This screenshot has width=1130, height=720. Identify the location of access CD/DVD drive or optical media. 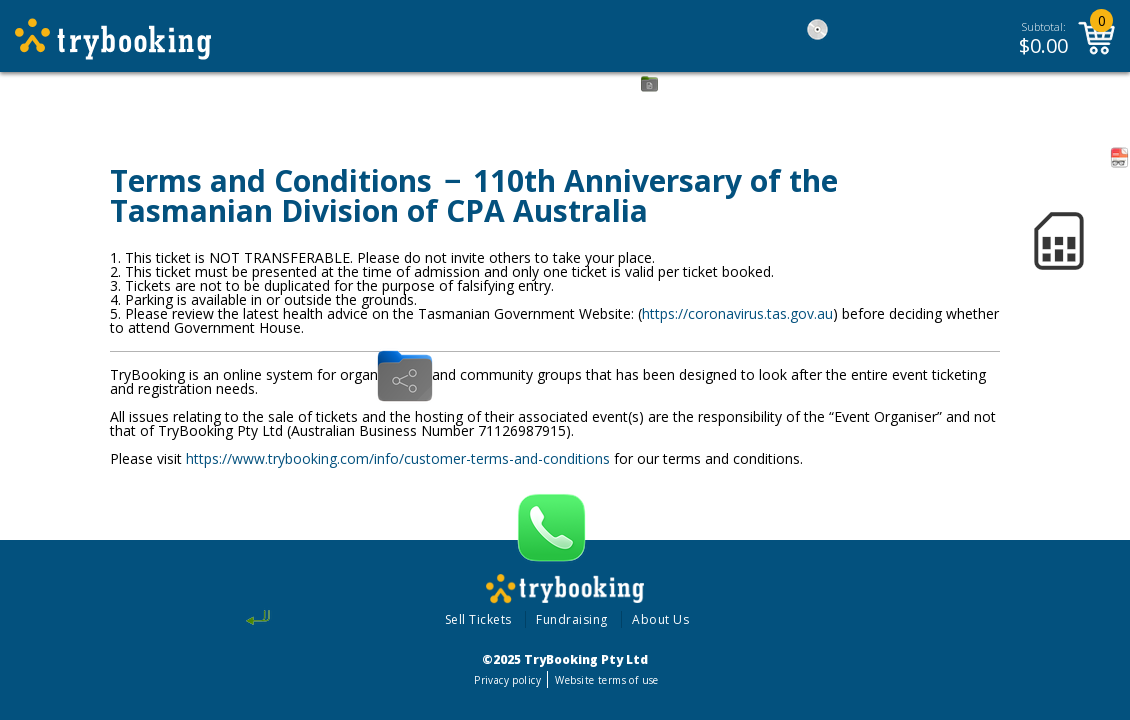
(817, 29).